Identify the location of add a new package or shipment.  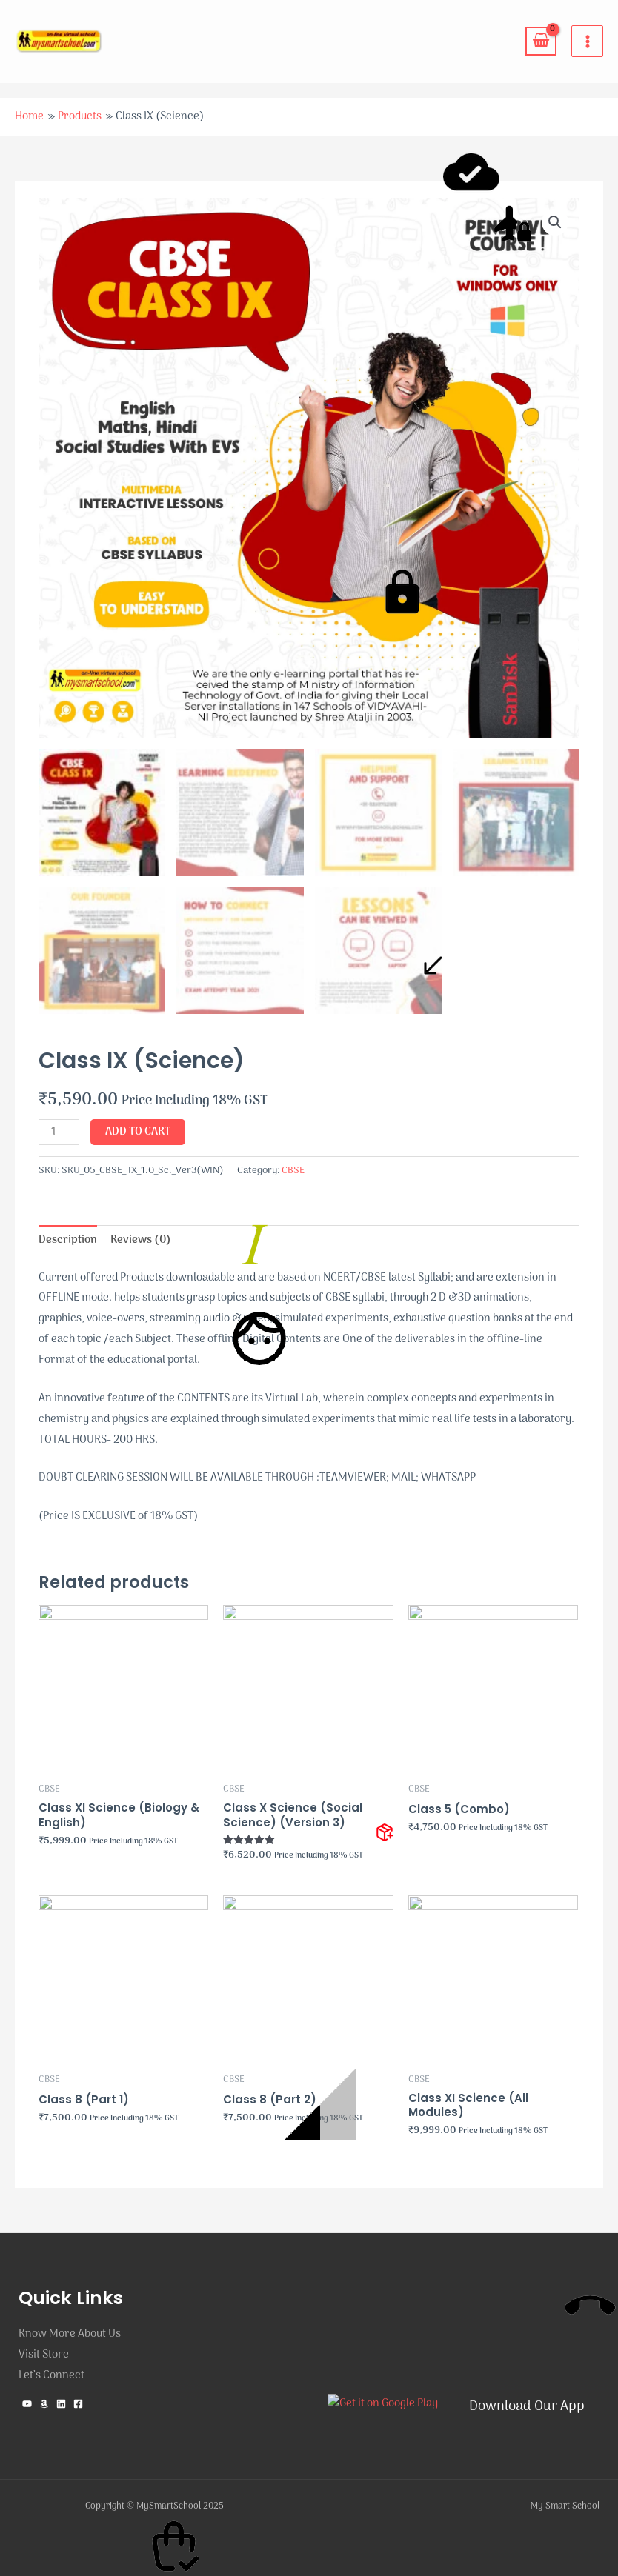
(385, 1832).